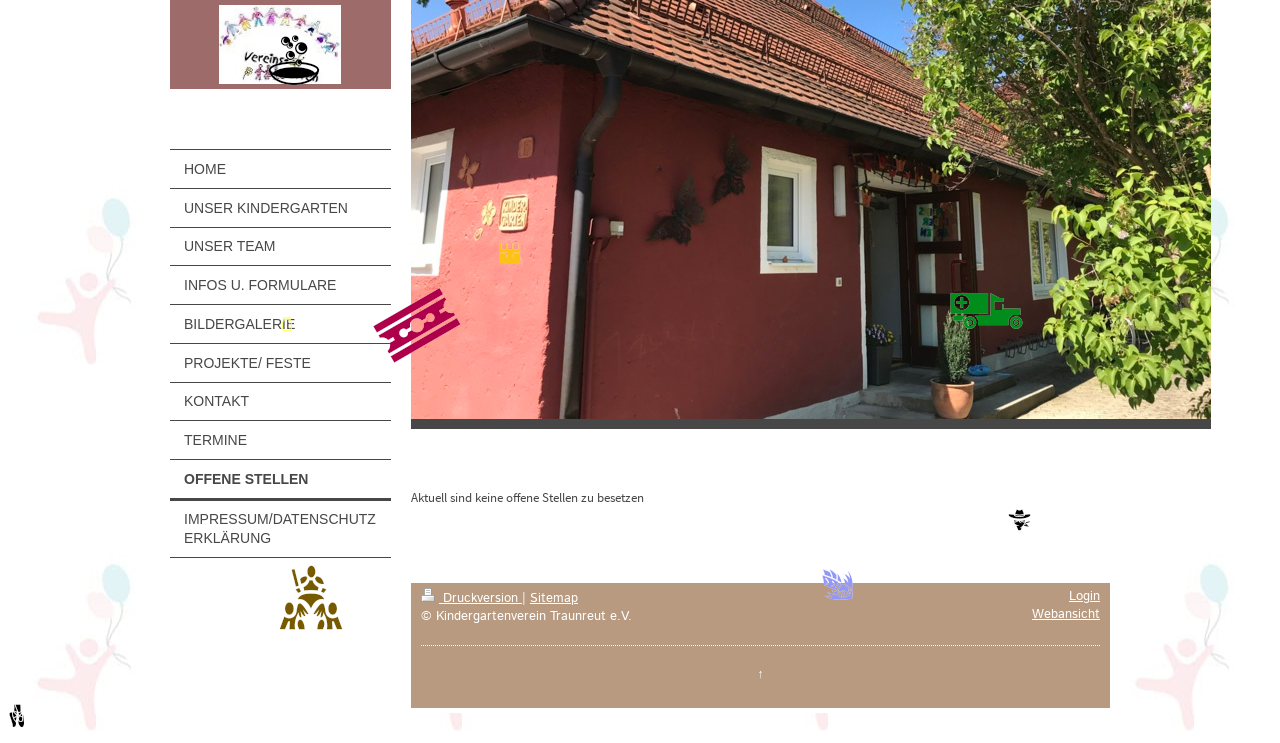 Image resolution: width=1280 pixels, height=743 pixels. What do you see at coordinates (294, 60) in the screenshot?
I see `brewing or crafting a potion` at bounding box center [294, 60].